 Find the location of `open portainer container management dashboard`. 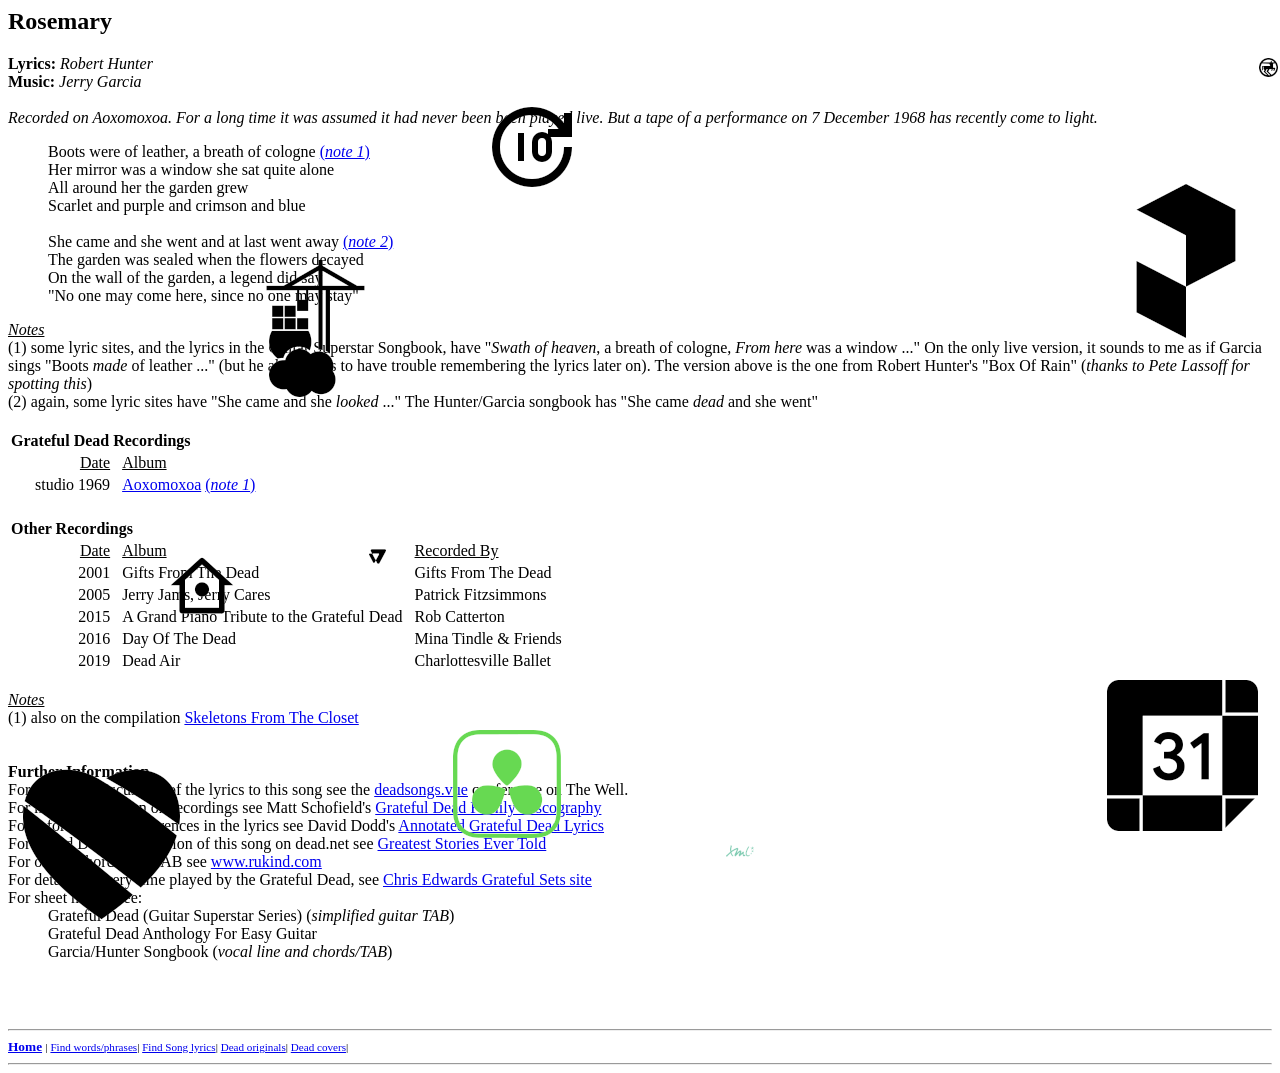

open portainer container management dashboard is located at coordinates (315, 328).